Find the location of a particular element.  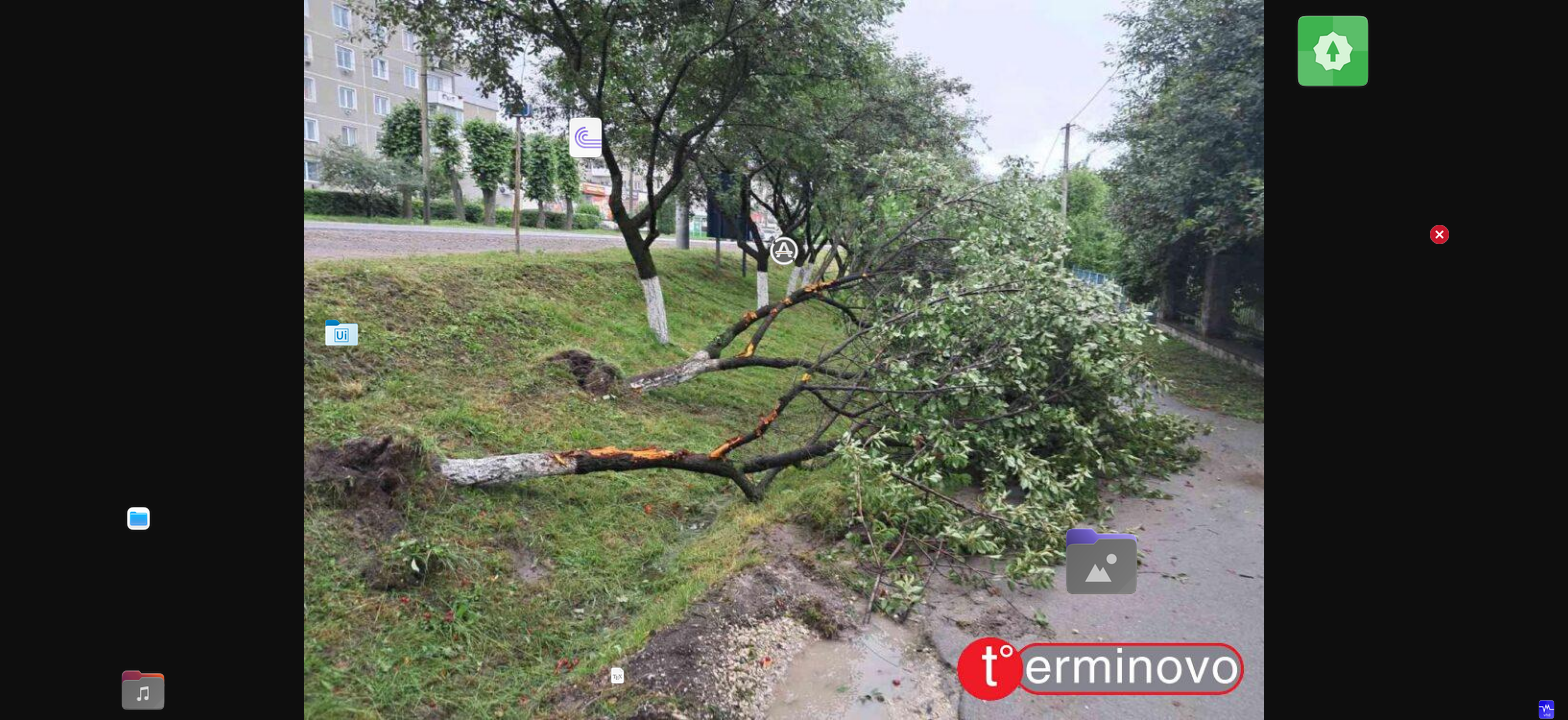

check for operating system updates is located at coordinates (1333, 51).